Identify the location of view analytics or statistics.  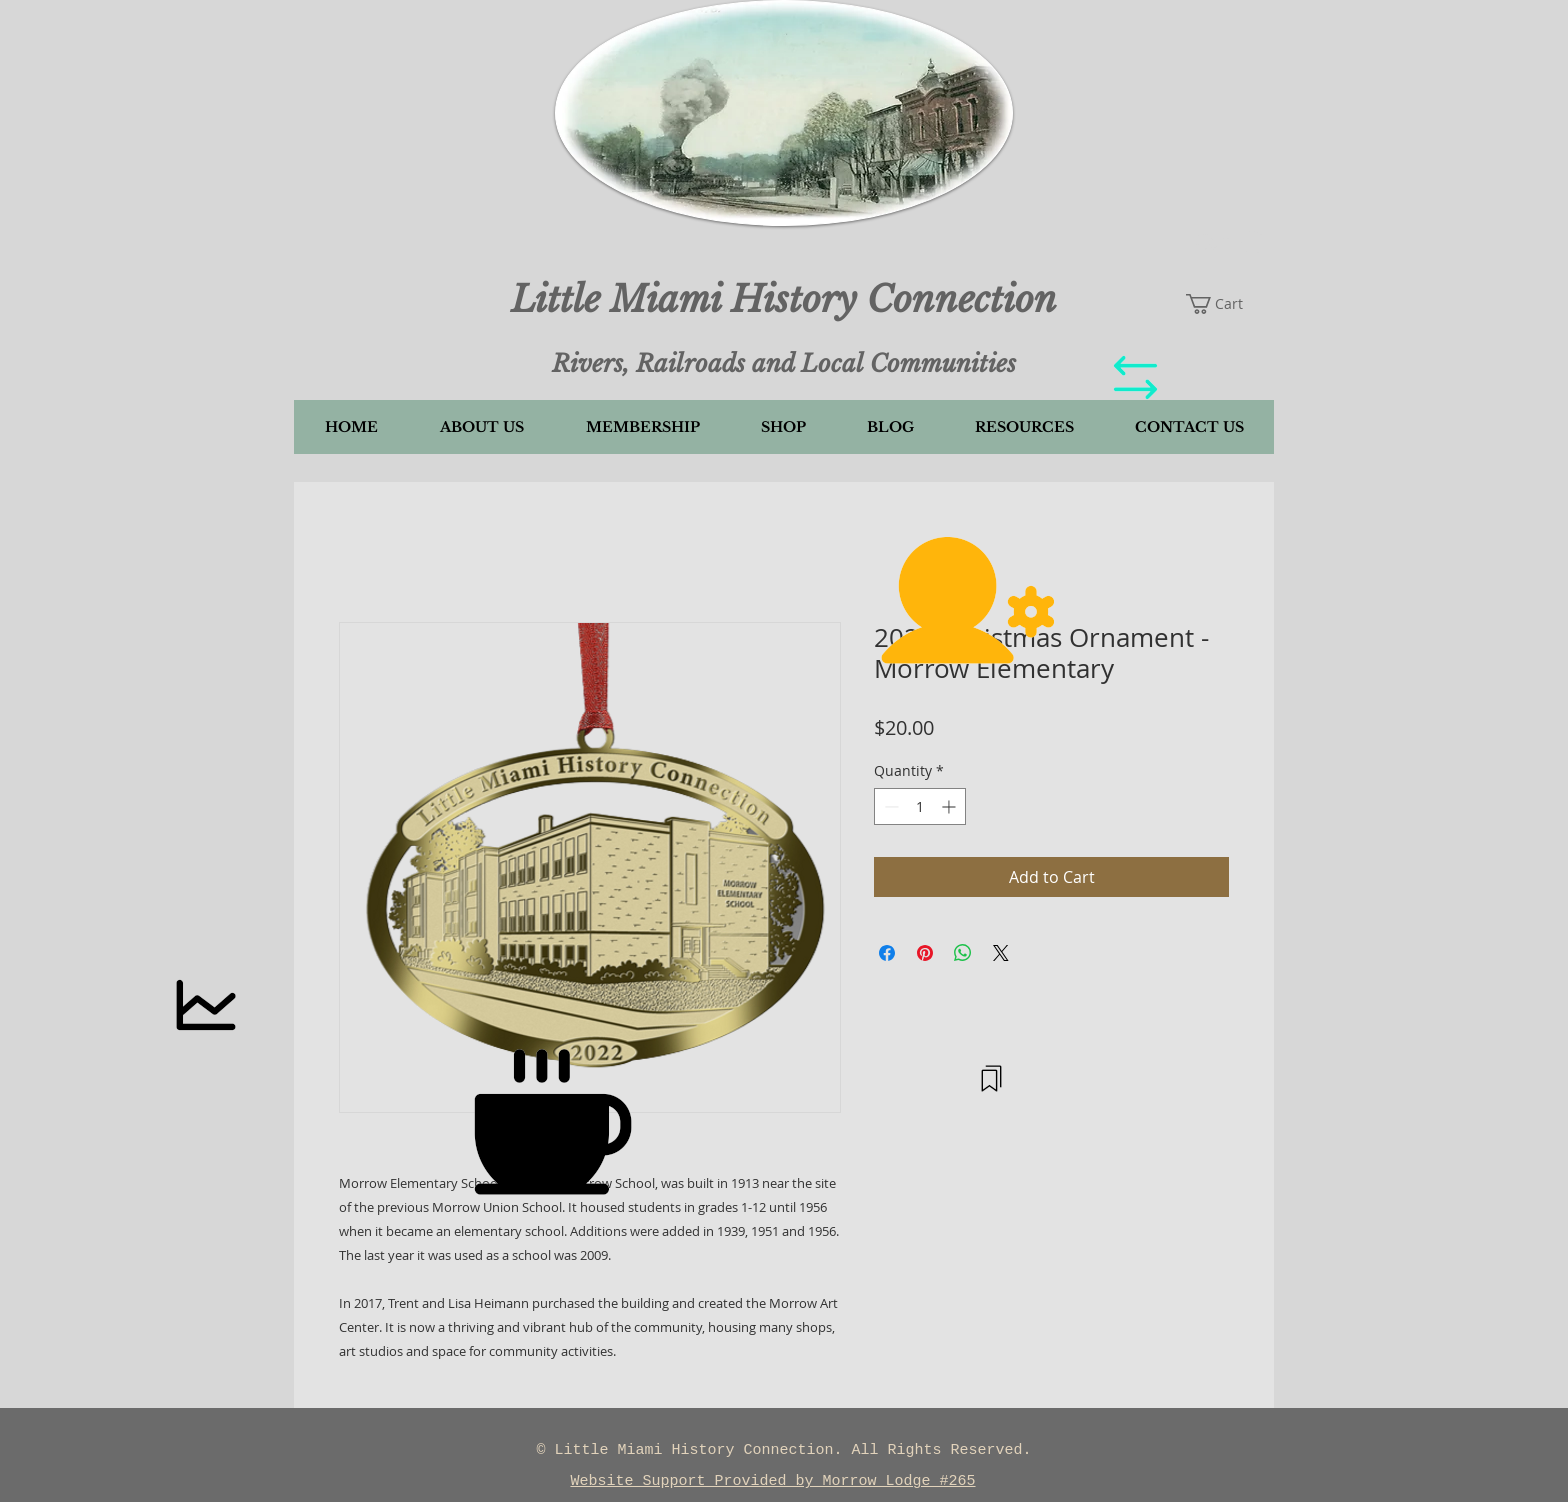
(206, 1005).